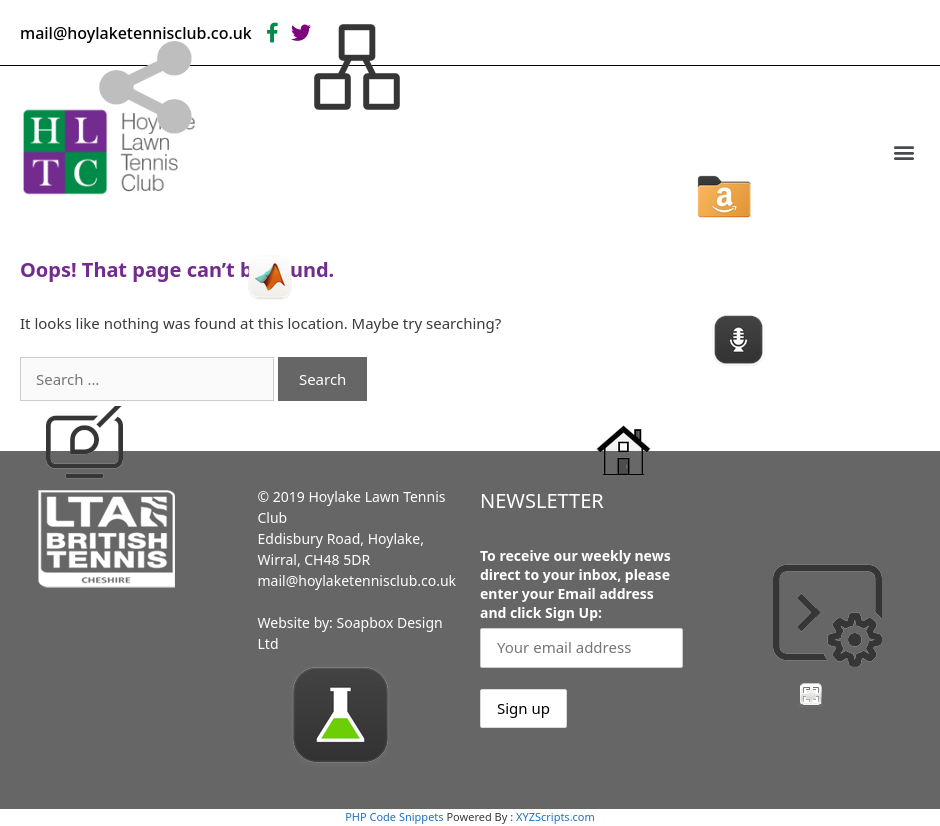  What do you see at coordinates (738, 340) in the screenshot?
I see `open podcast or audio recording app` at bounding box center [738, 340].